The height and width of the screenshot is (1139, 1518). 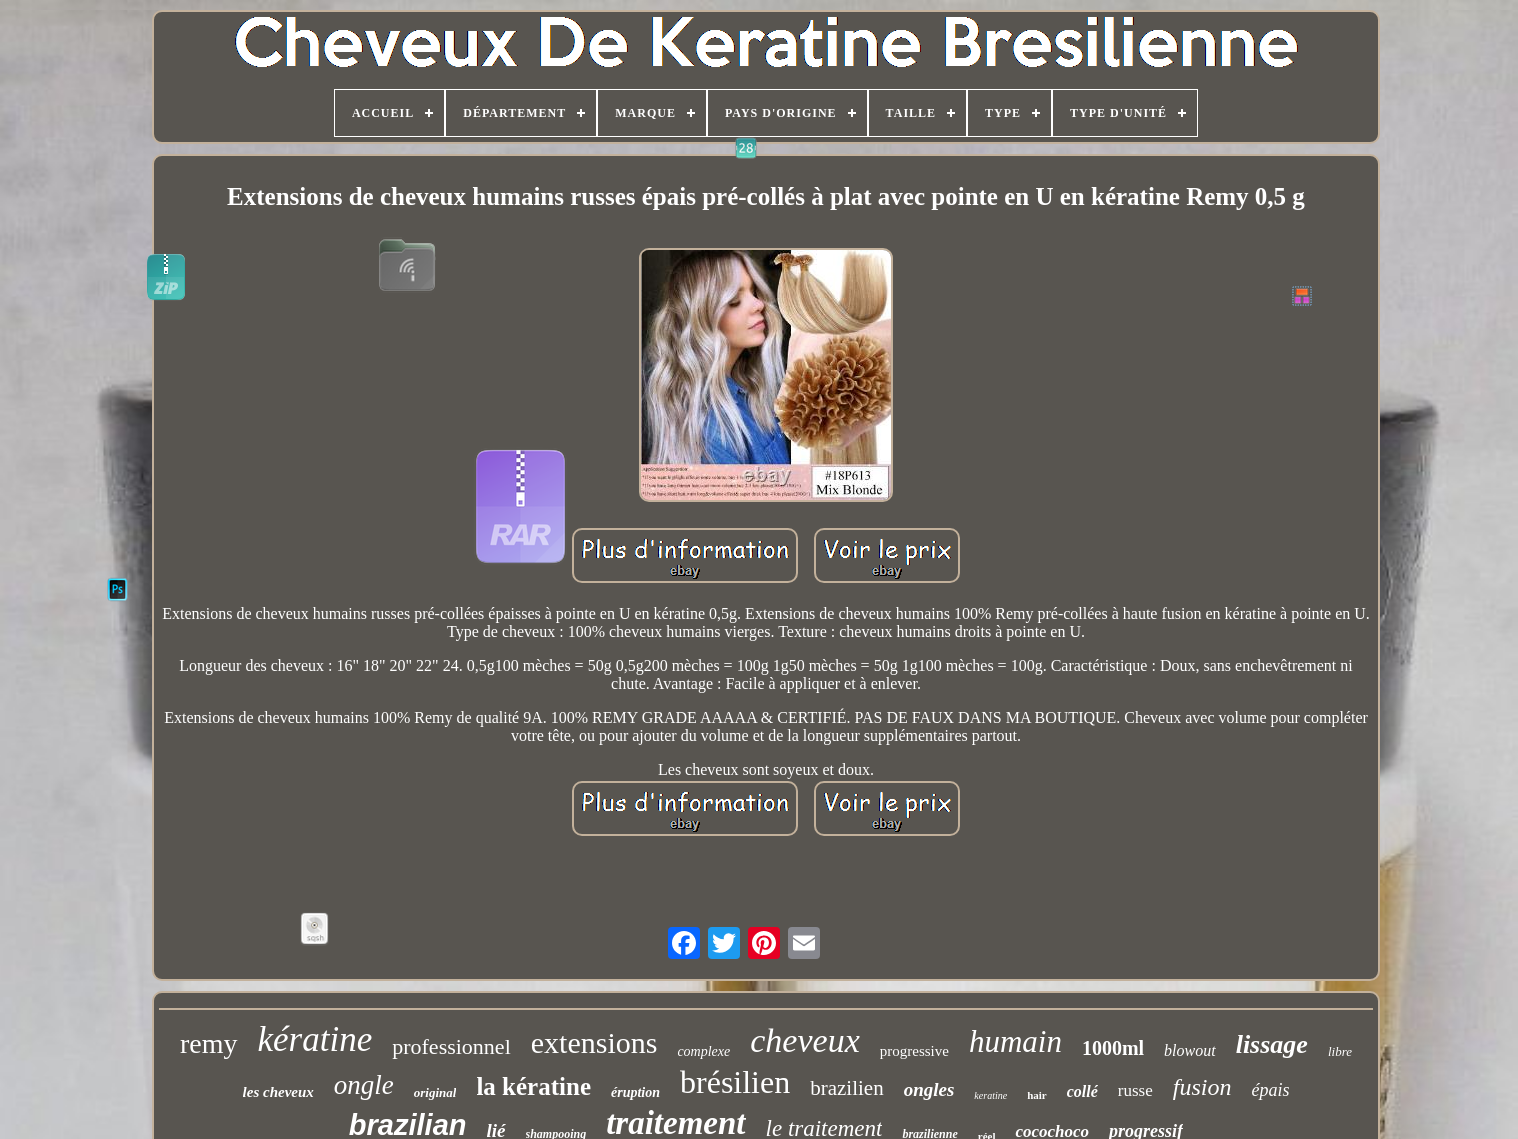 I want to click on open the calendar app, so click(x=746, y=148).